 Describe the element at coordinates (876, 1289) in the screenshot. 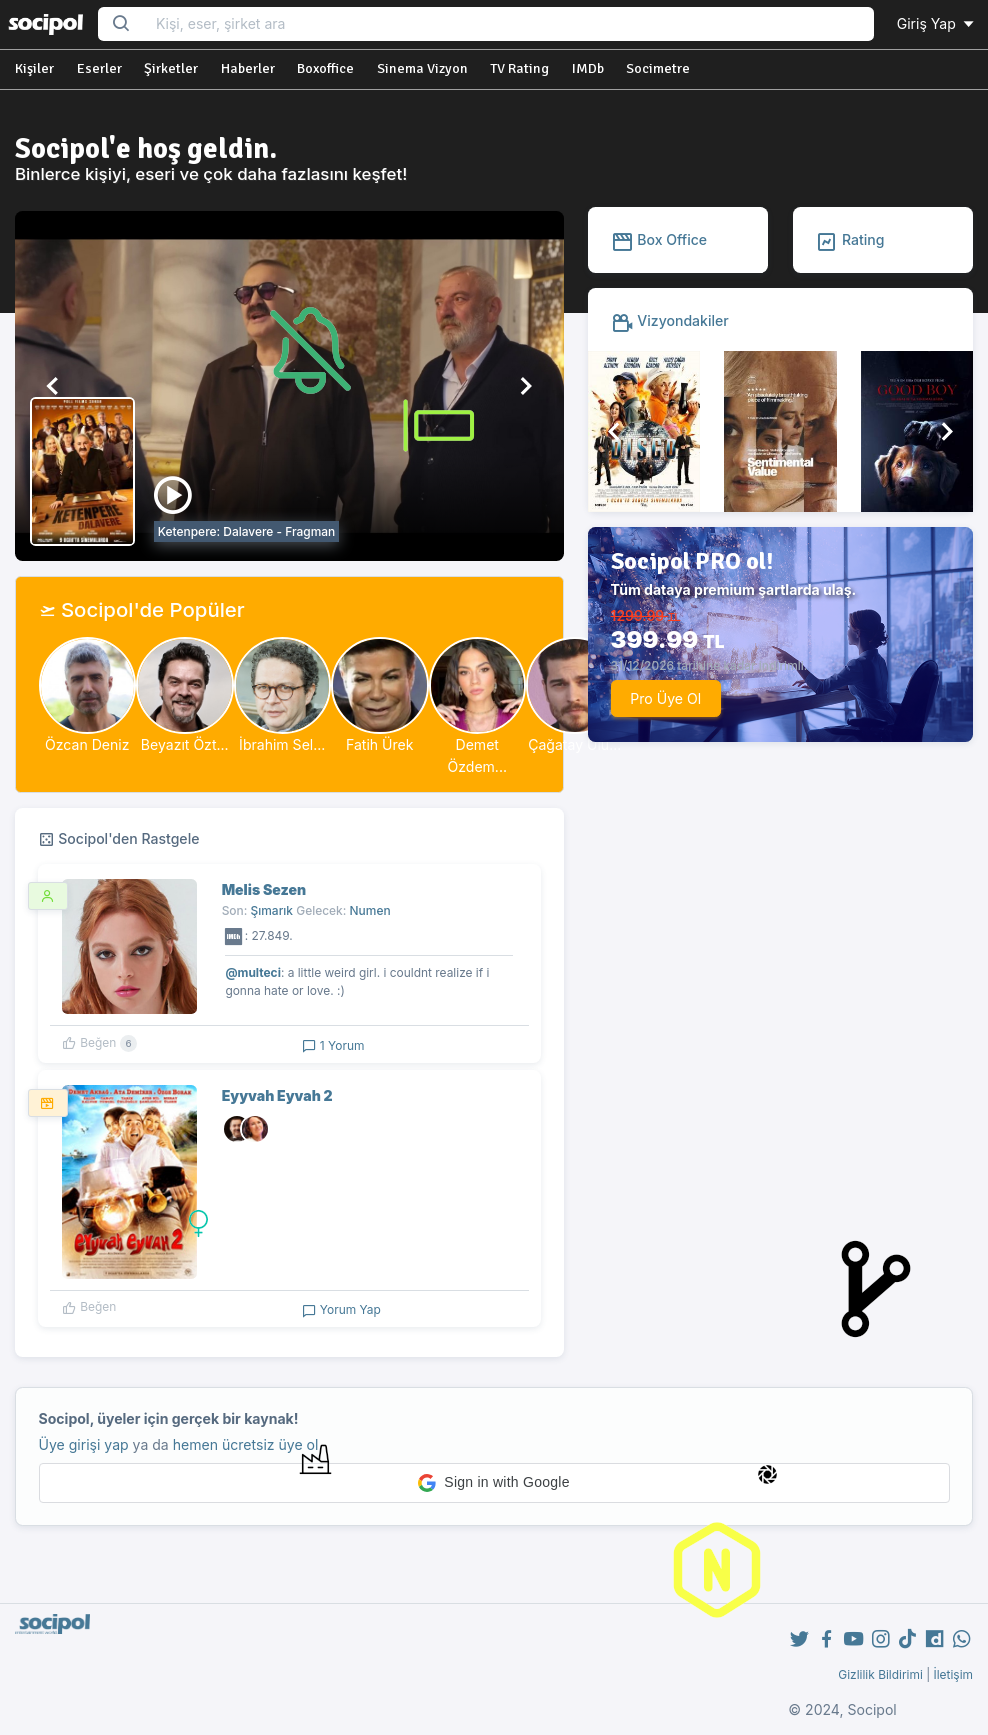

I see `view repository branches` at that location.